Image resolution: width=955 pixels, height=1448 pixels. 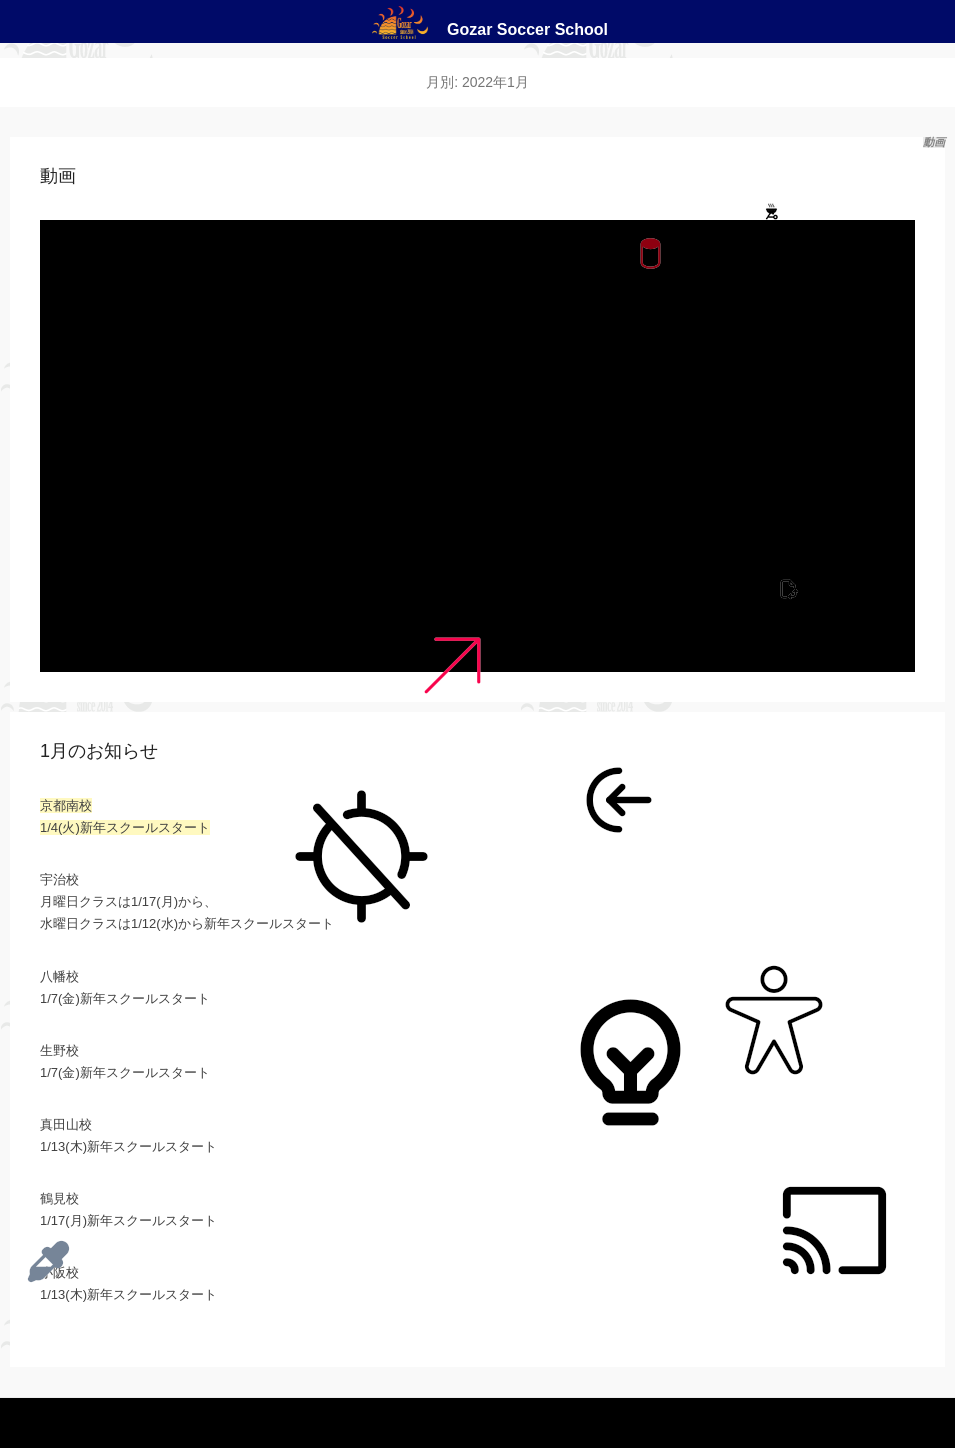 What do you see at coordinates (630, 1062) in the screenshot?
I see `access tips or helpful suggestions` at bounding box center [630, 1062].